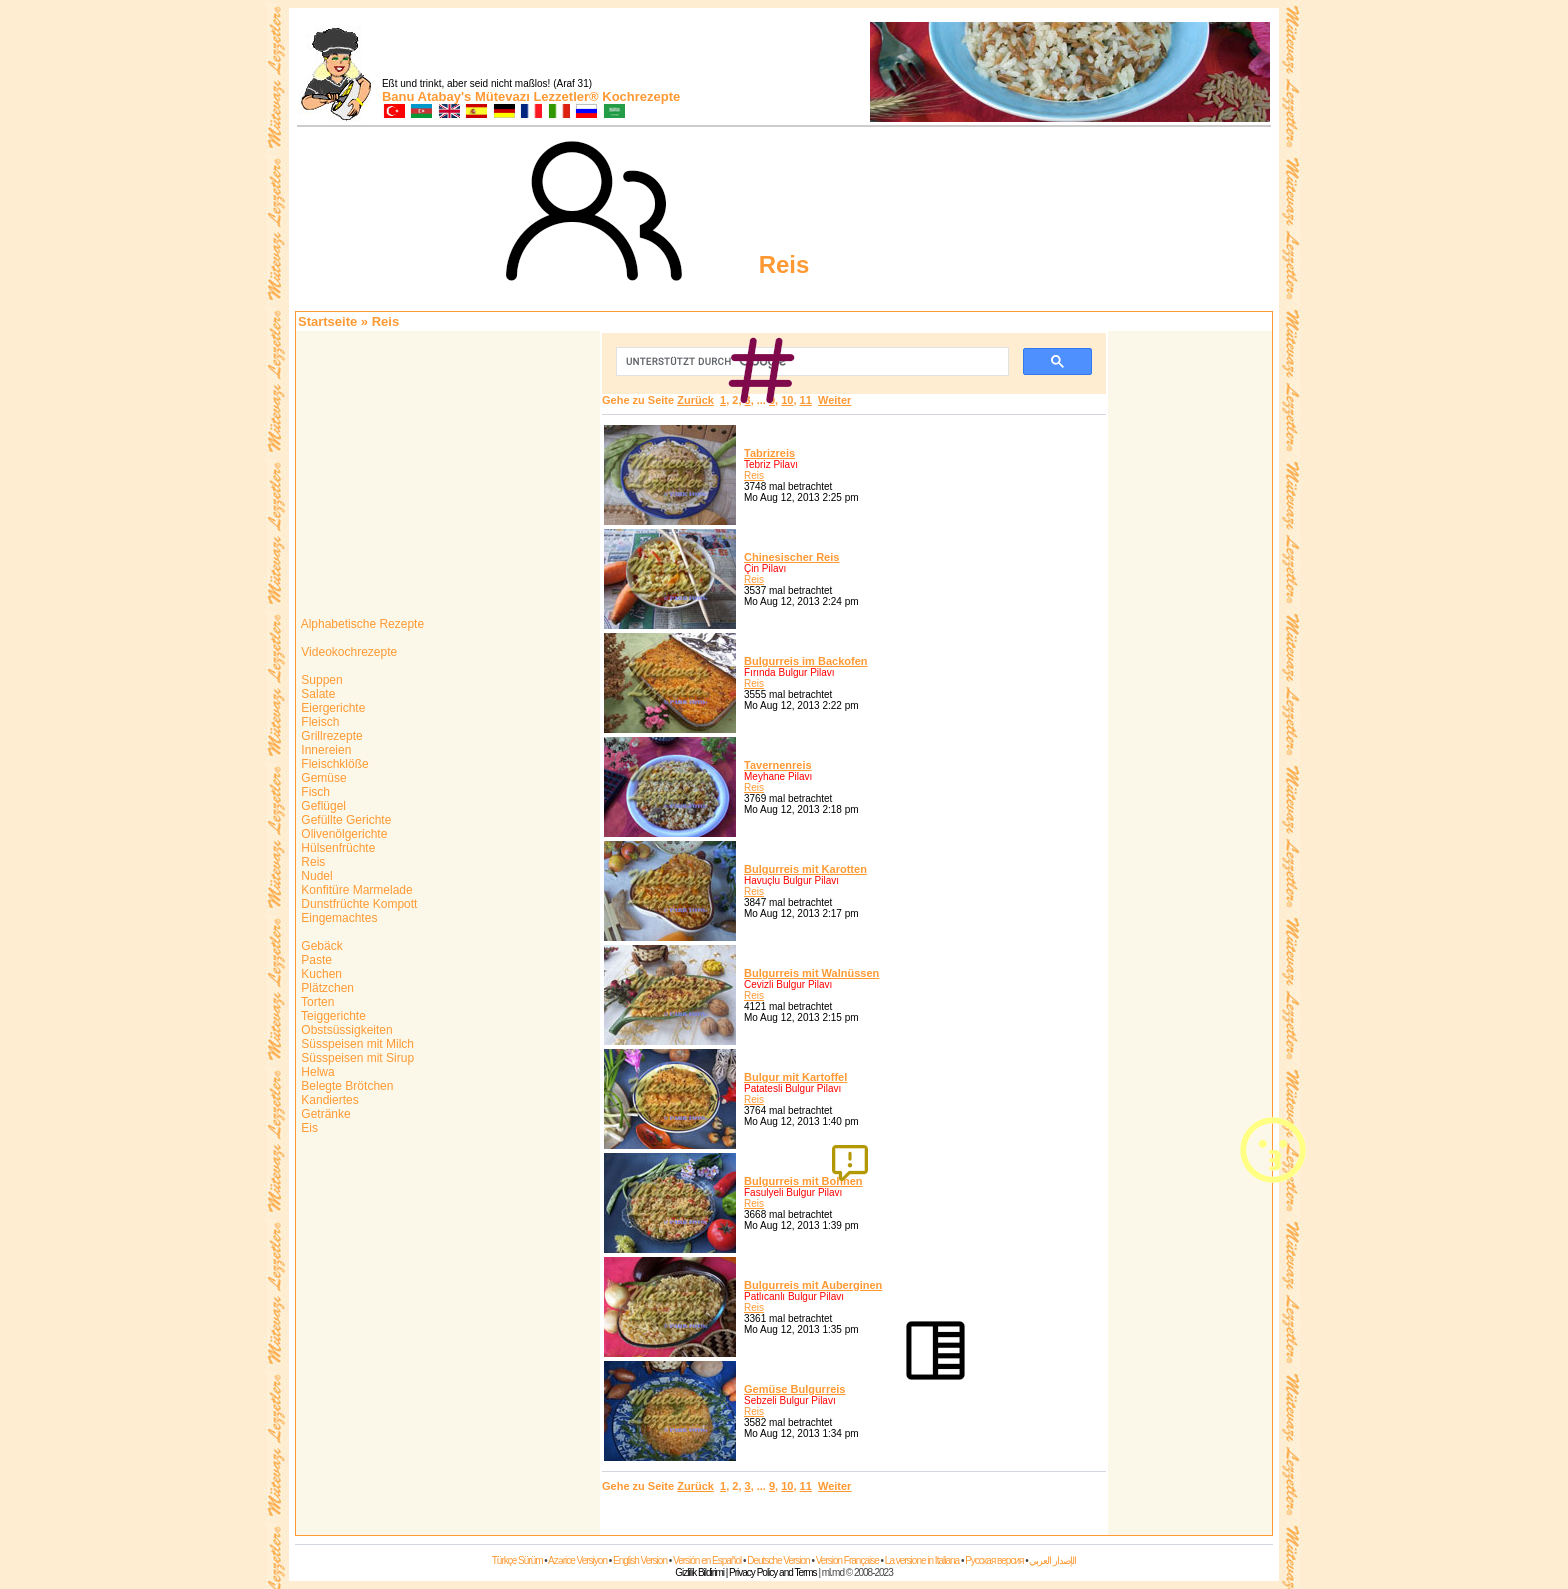  I want to click on send a kiss or blowing kiss emoji, so click(1273, 1150).